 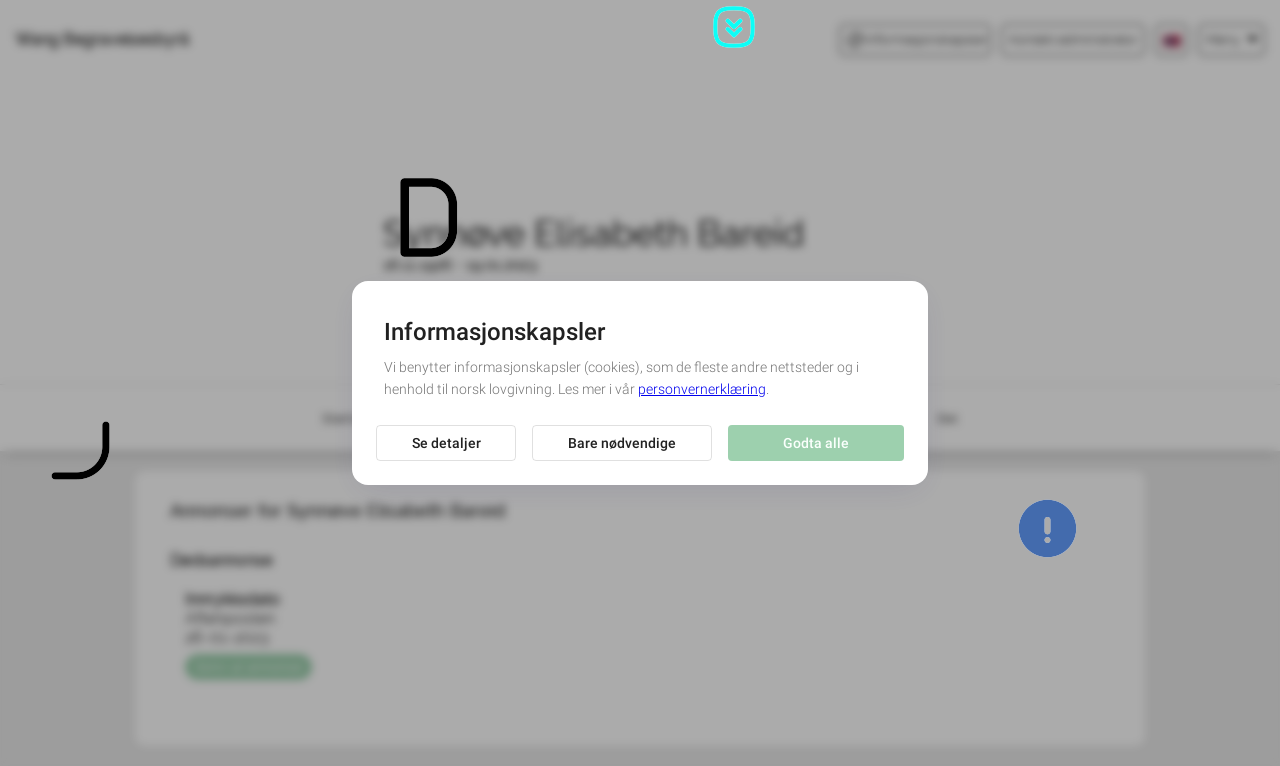 I want to click on adjust bottom-right corner radius, so click(x=80, y=450).